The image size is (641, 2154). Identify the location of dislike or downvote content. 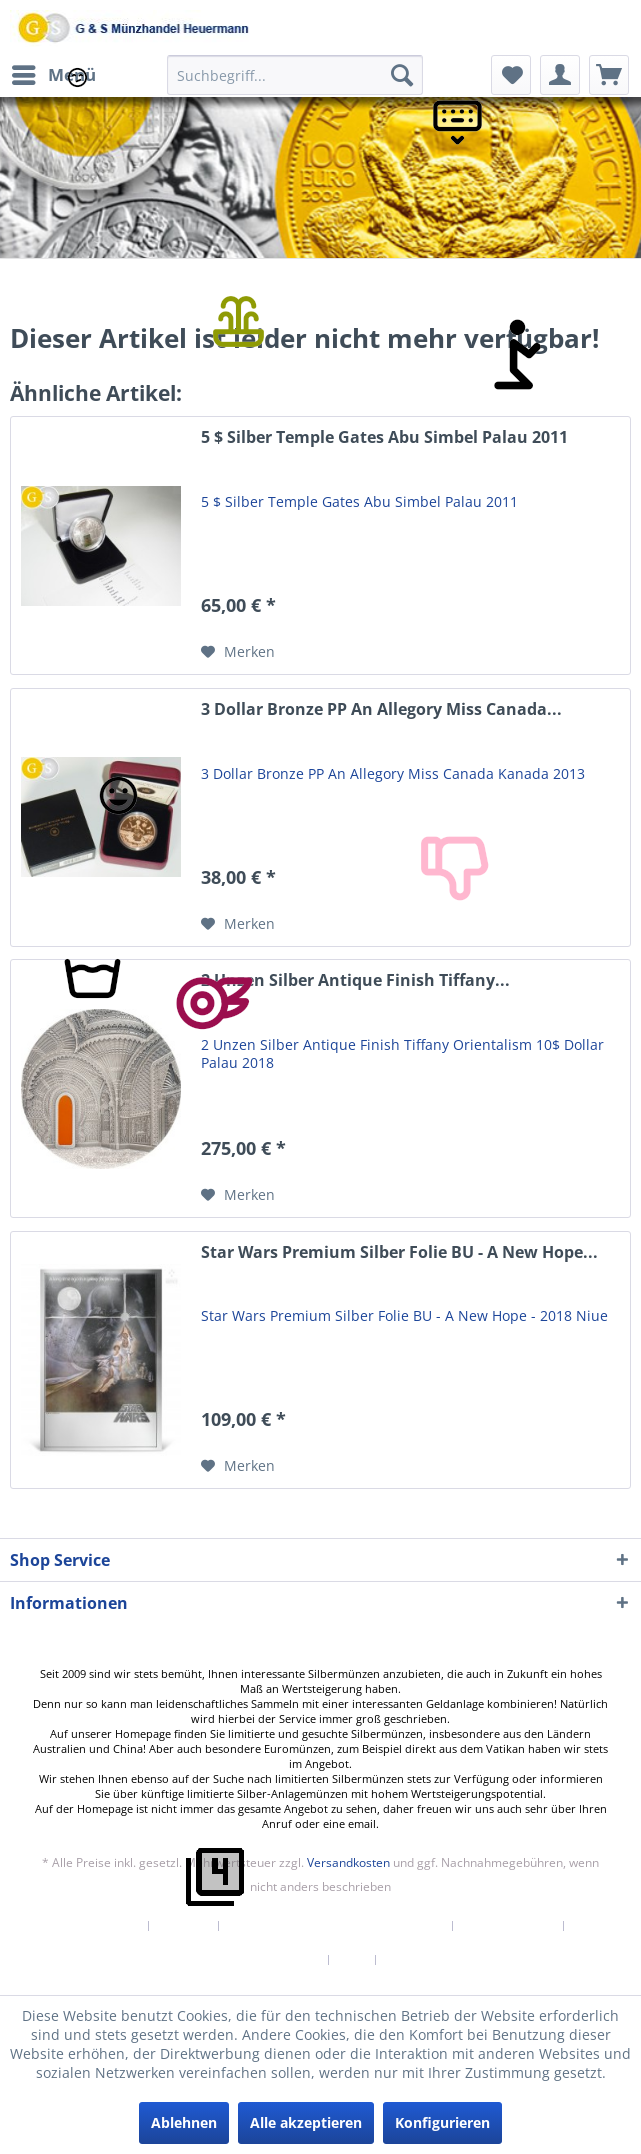
(456, 868).